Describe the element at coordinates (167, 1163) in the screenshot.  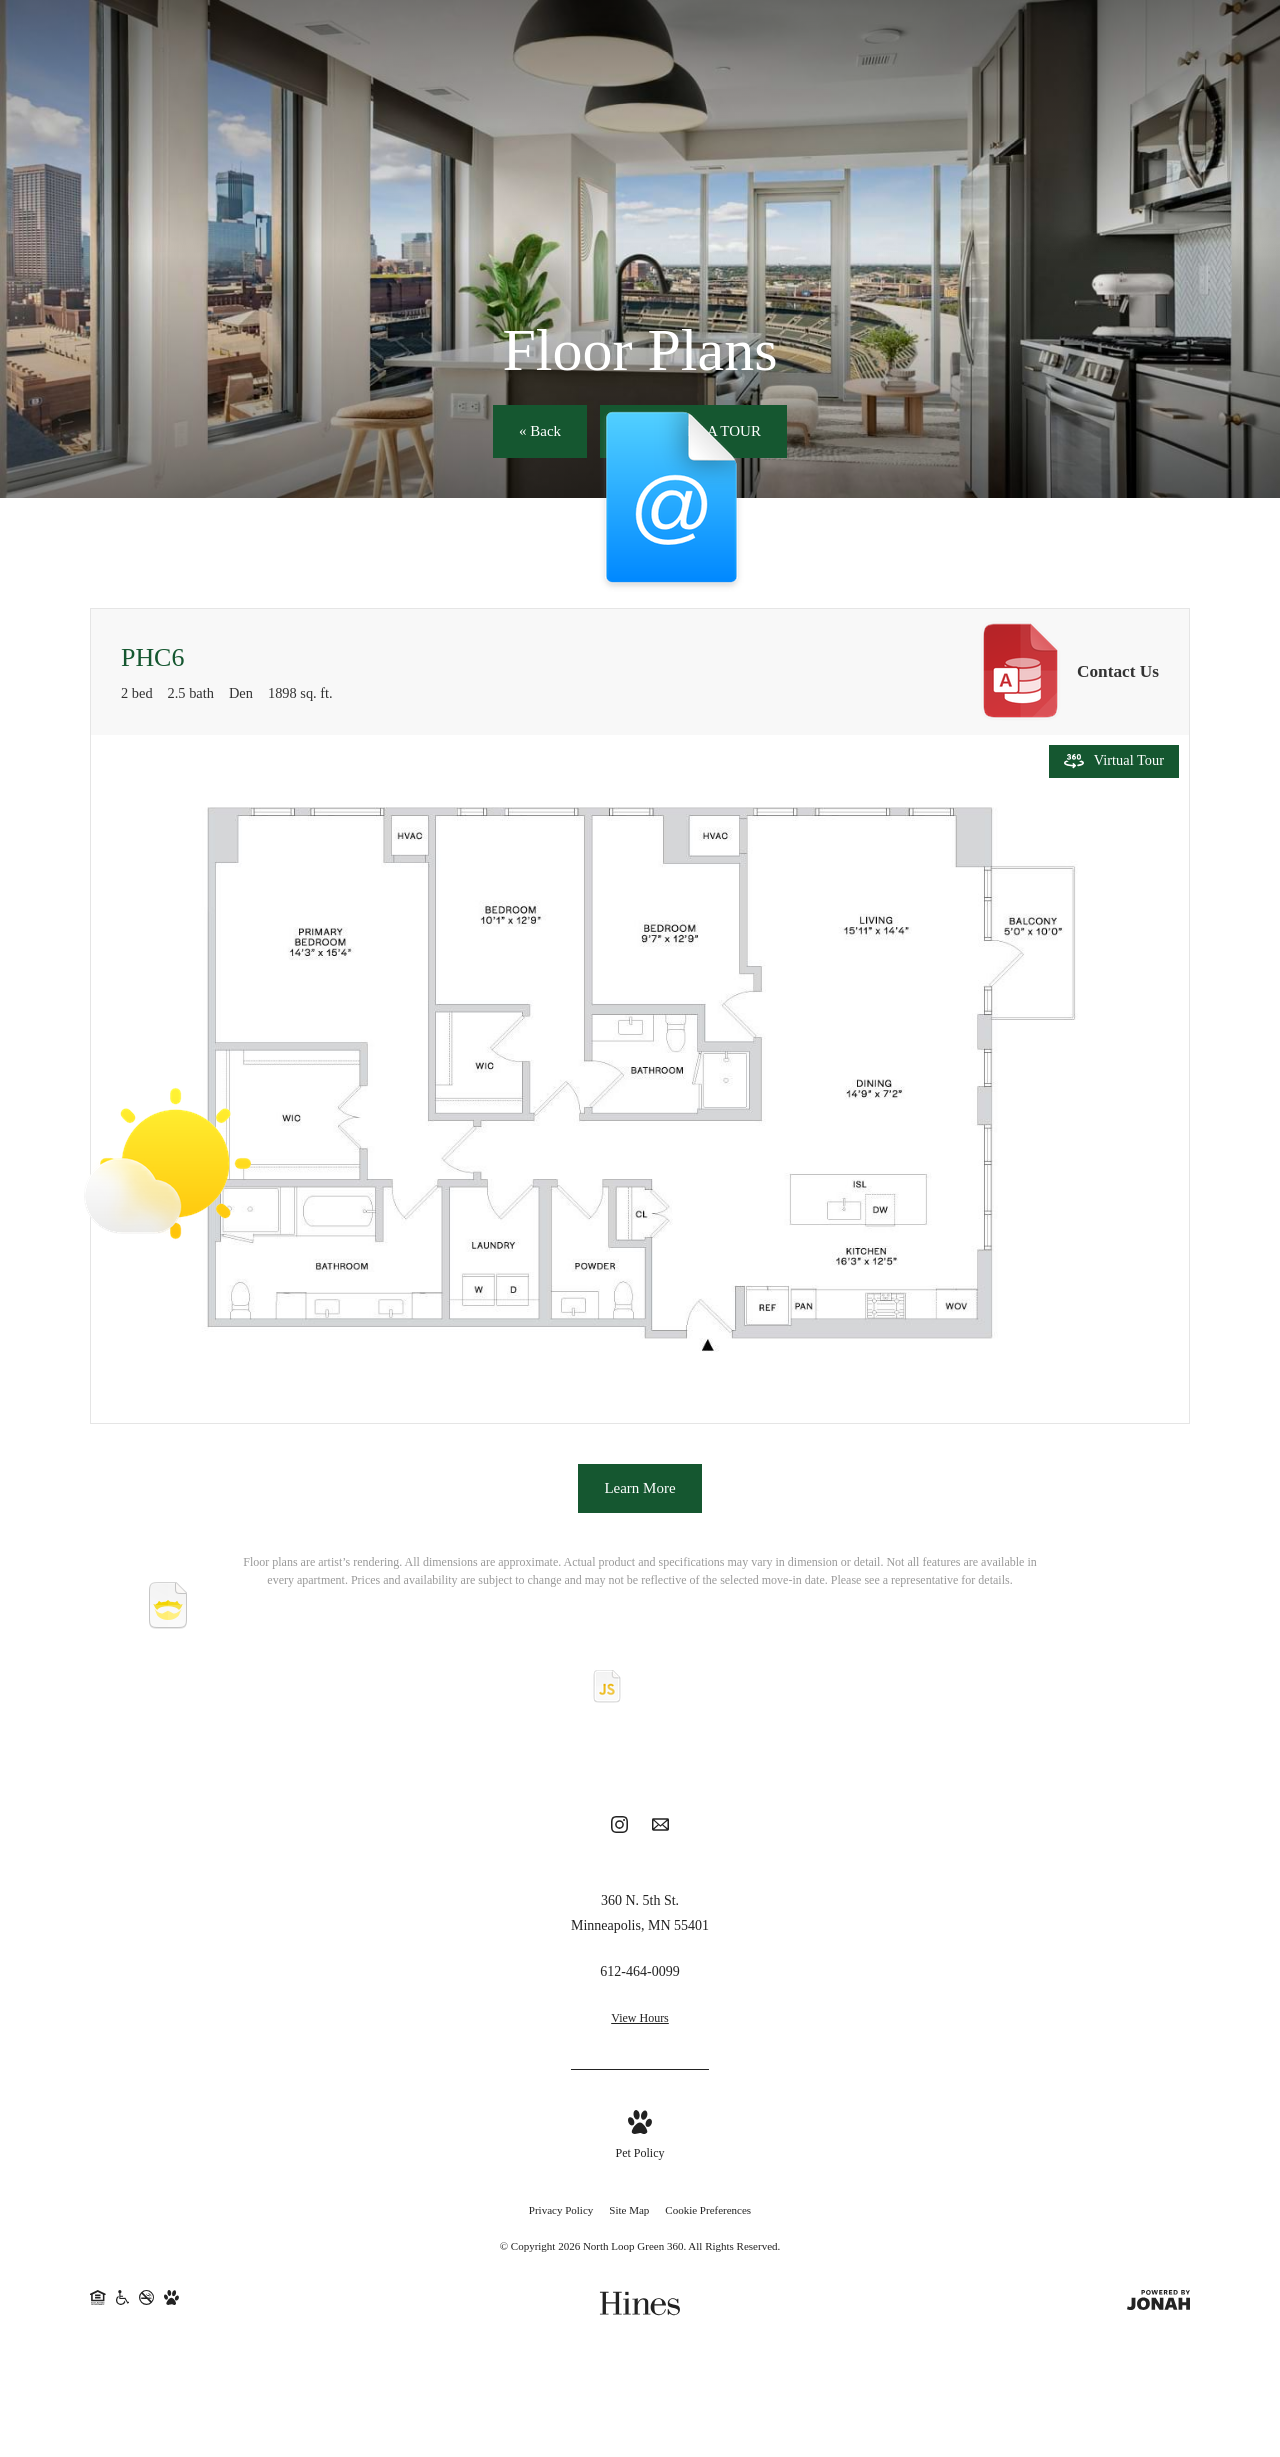
I see `indicates partly cloudy weather conditions` at that location.